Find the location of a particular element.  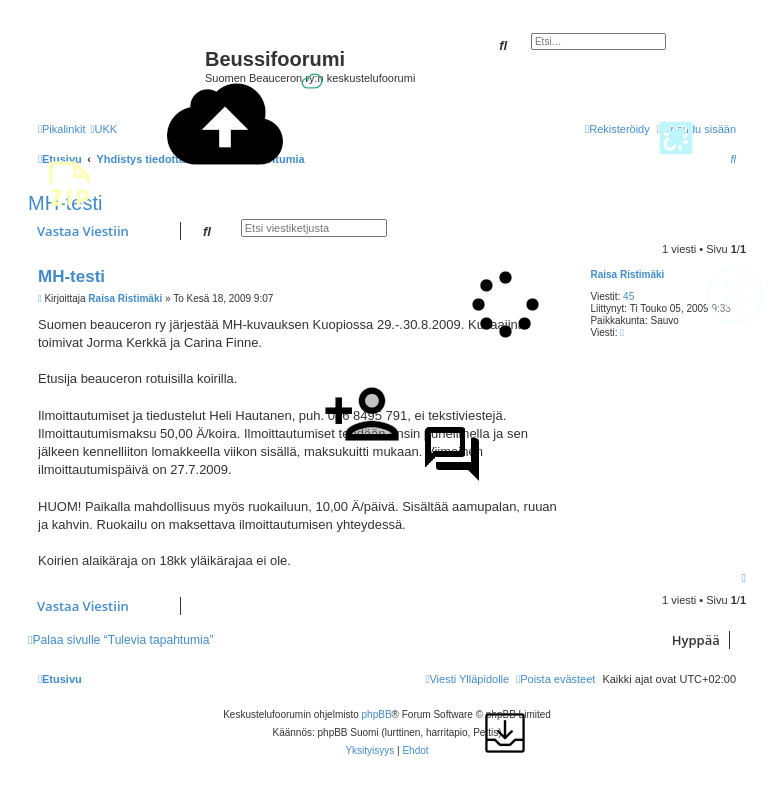

add a new contact is located at coordinates (362, 414).